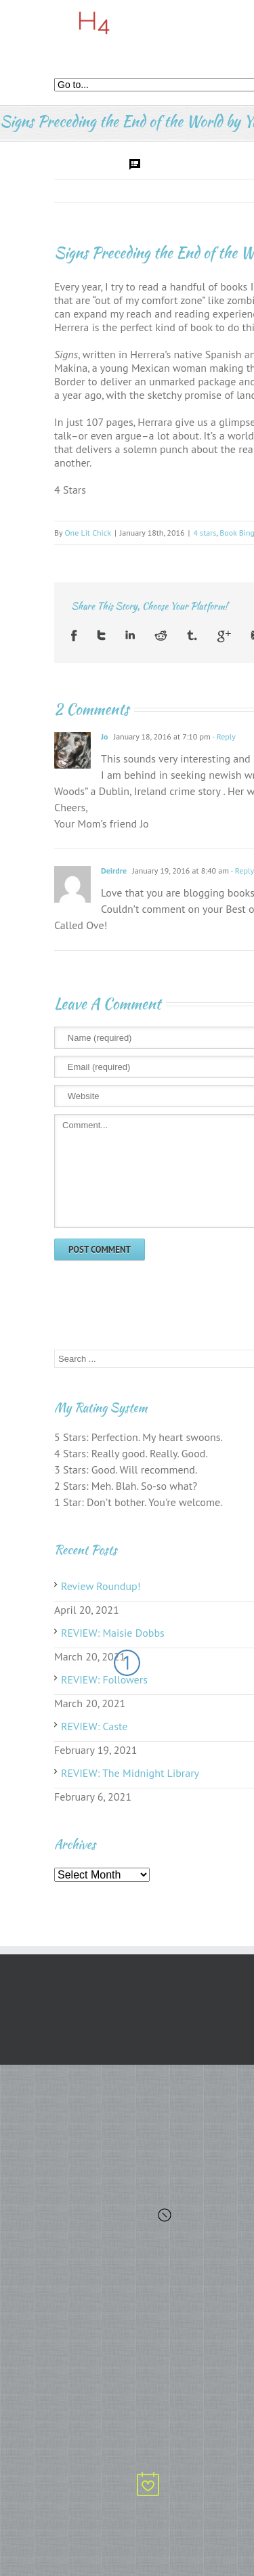 The height and width of the screenshot is (2576, 254). I want to click on indicates a prohibited or restricted action, so click(165, 2215).